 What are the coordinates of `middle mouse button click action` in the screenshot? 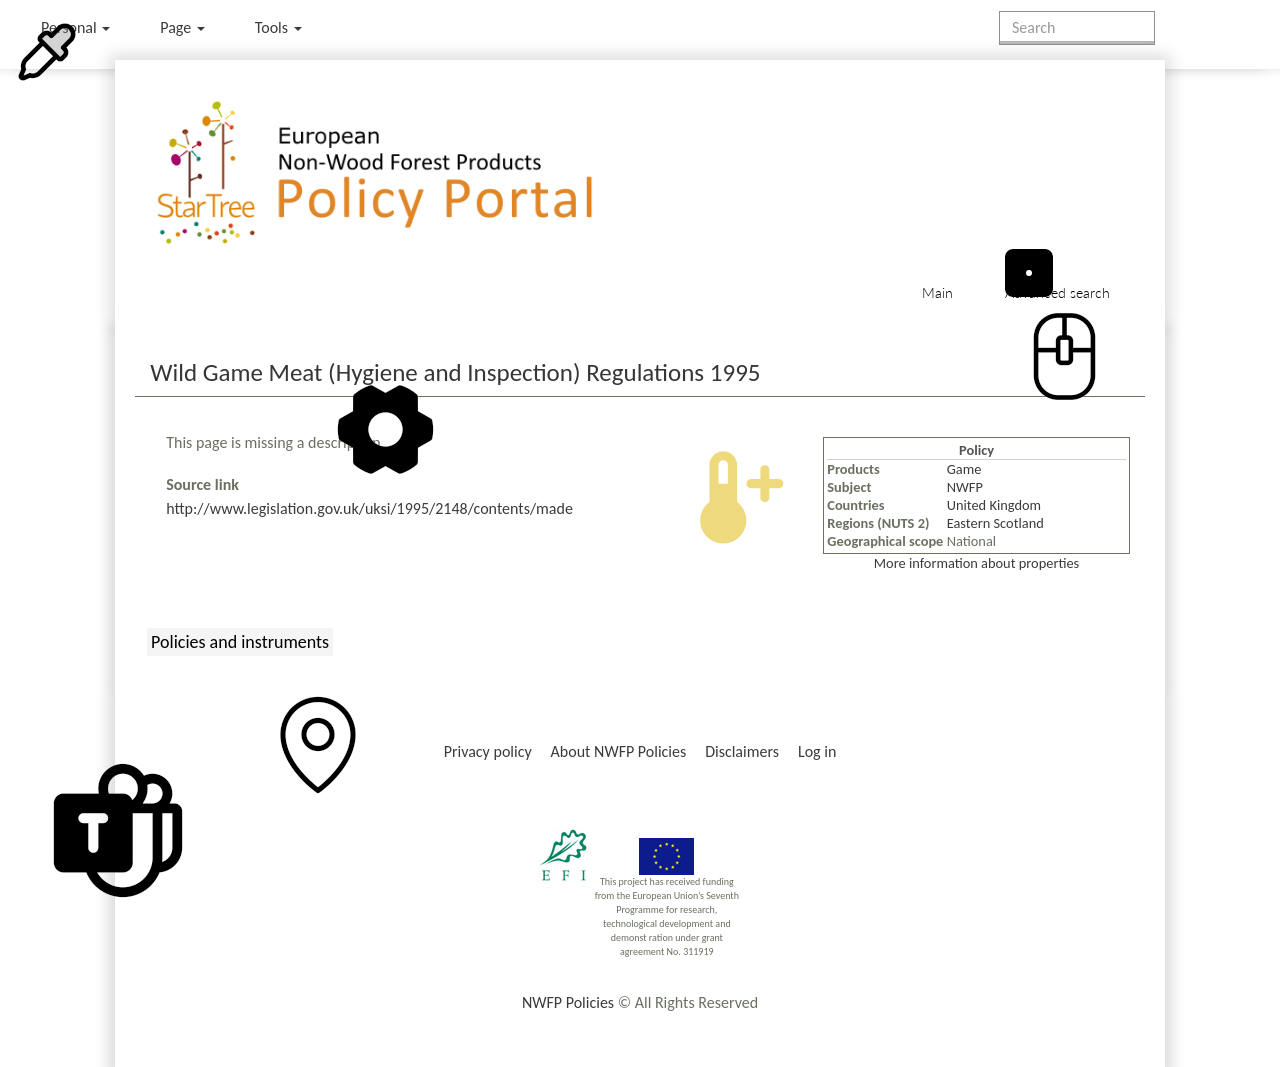 It's located at (1064, 356).